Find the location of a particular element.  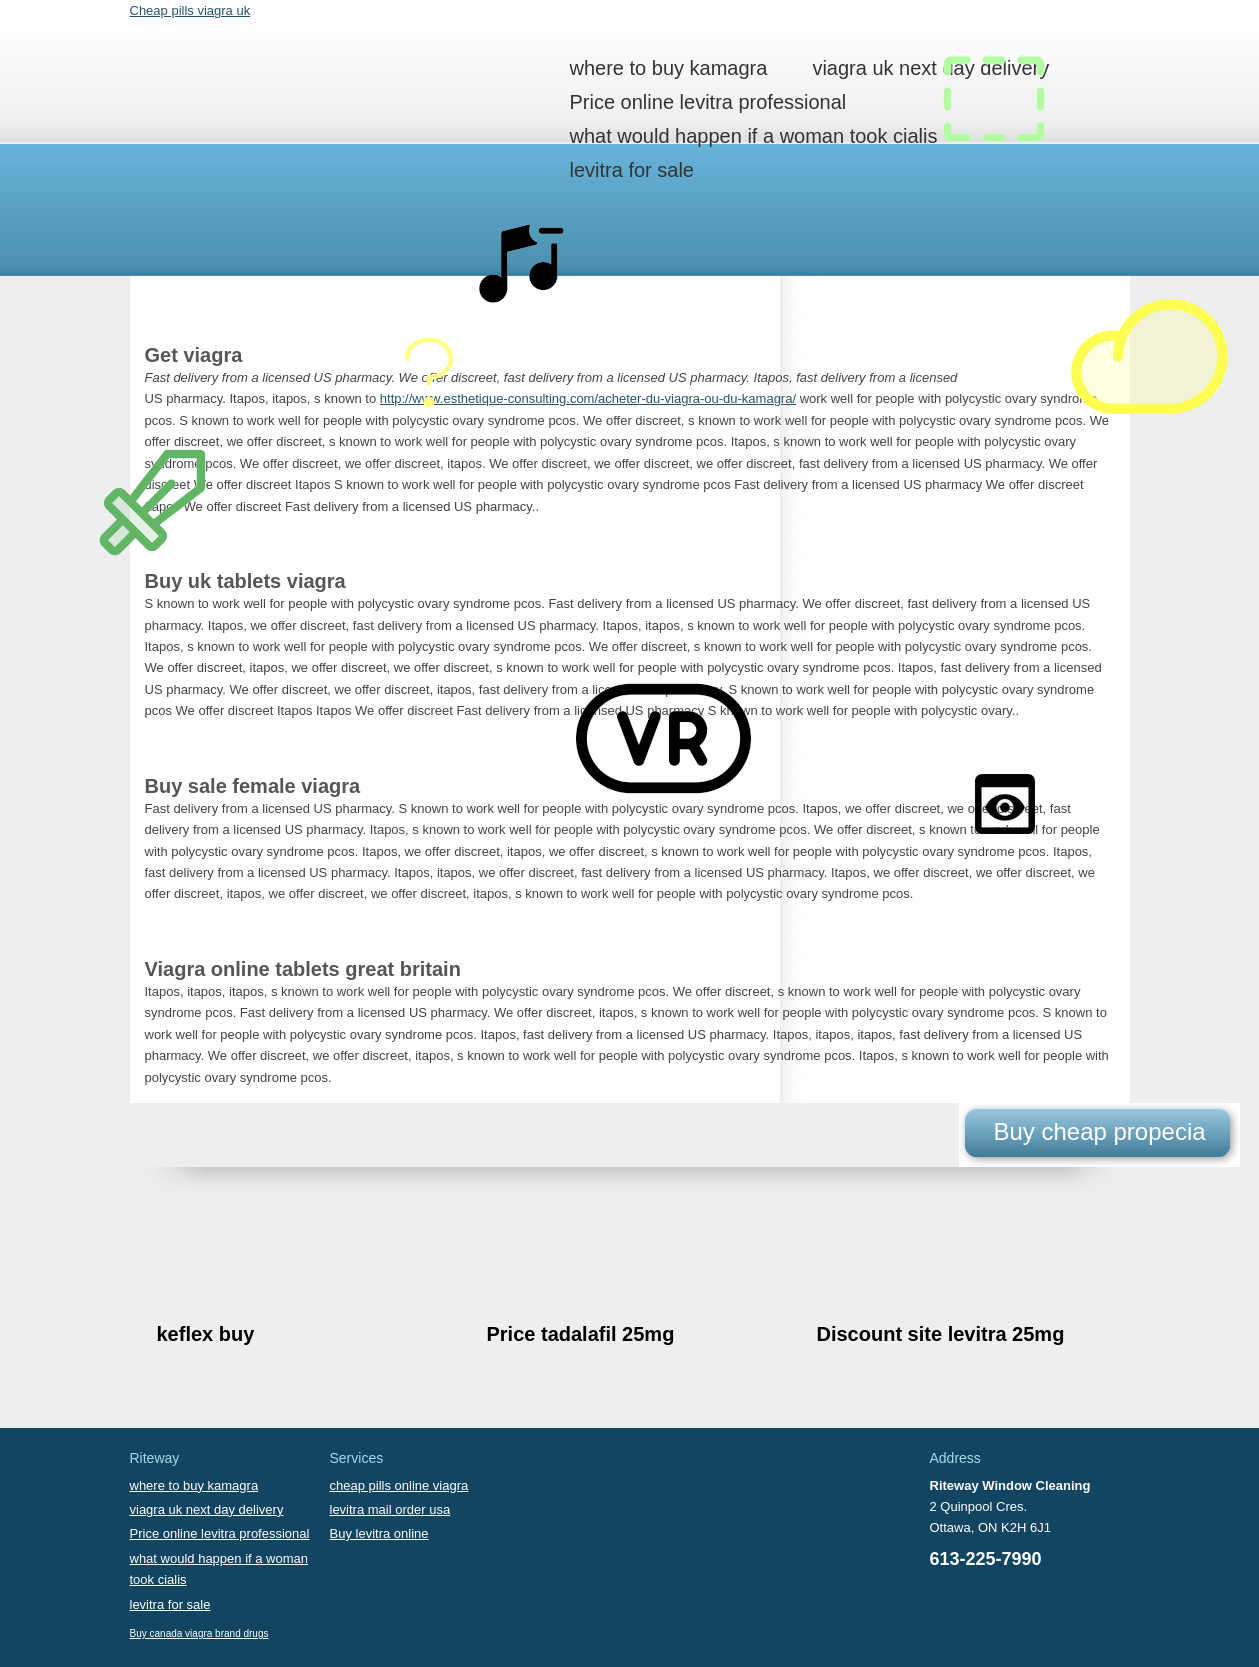

access virtual reality mode or features is located at coordinates (663, 738).